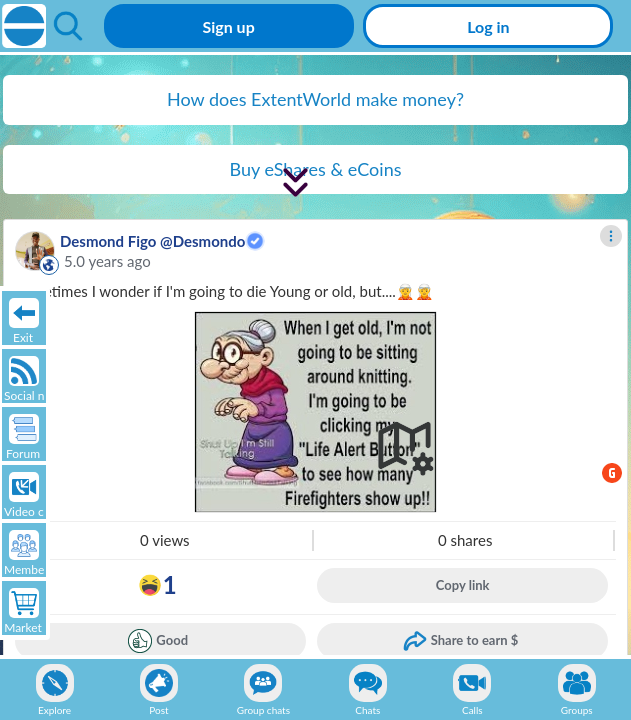  What do you see at coordinates (612, 473) in the screenshot?
I see `google account or service indicator` at bounding box center [612, 473].